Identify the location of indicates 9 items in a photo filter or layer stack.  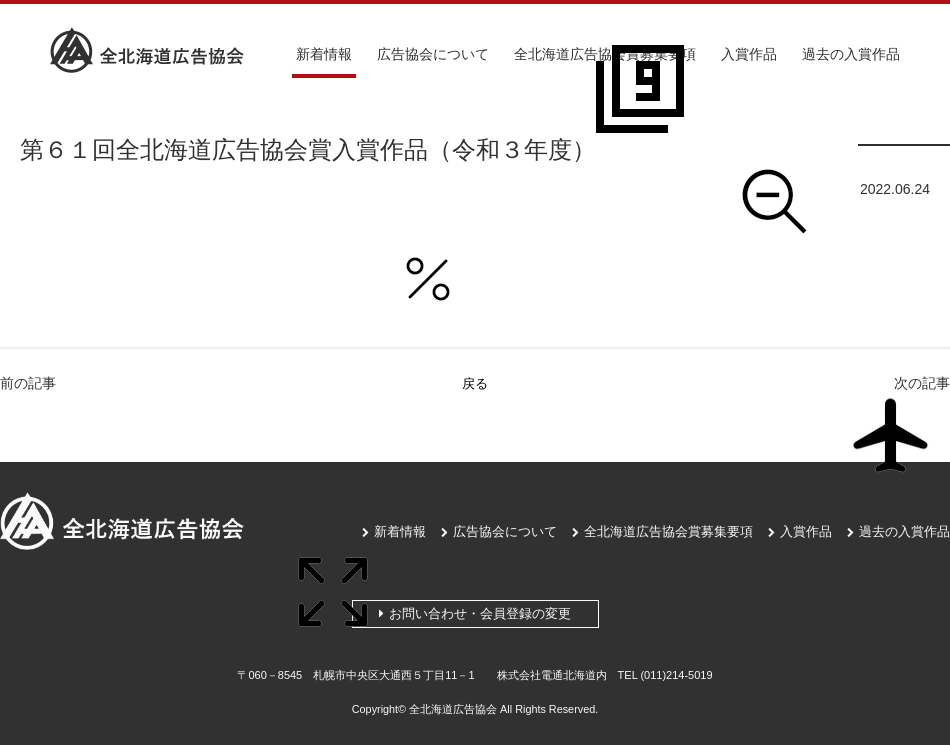
(640, 89).